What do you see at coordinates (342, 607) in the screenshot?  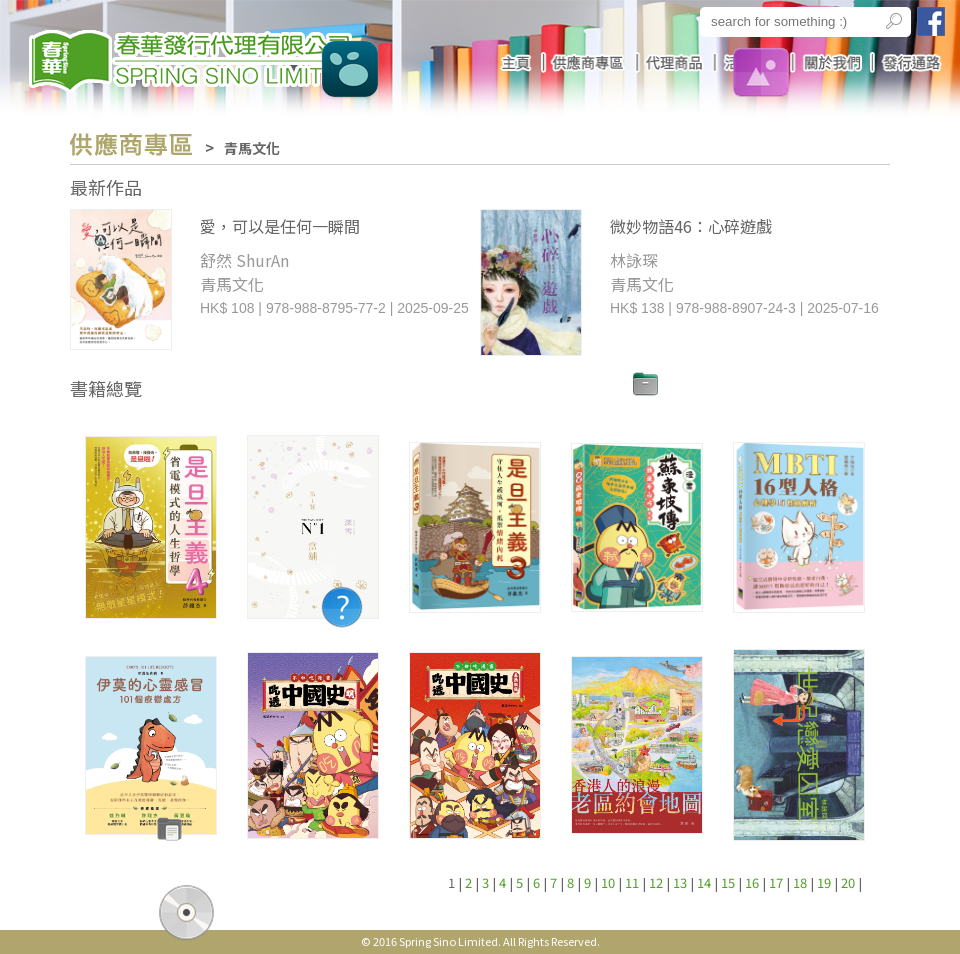 I see `open help documentation` at bounding box center [342, 607].